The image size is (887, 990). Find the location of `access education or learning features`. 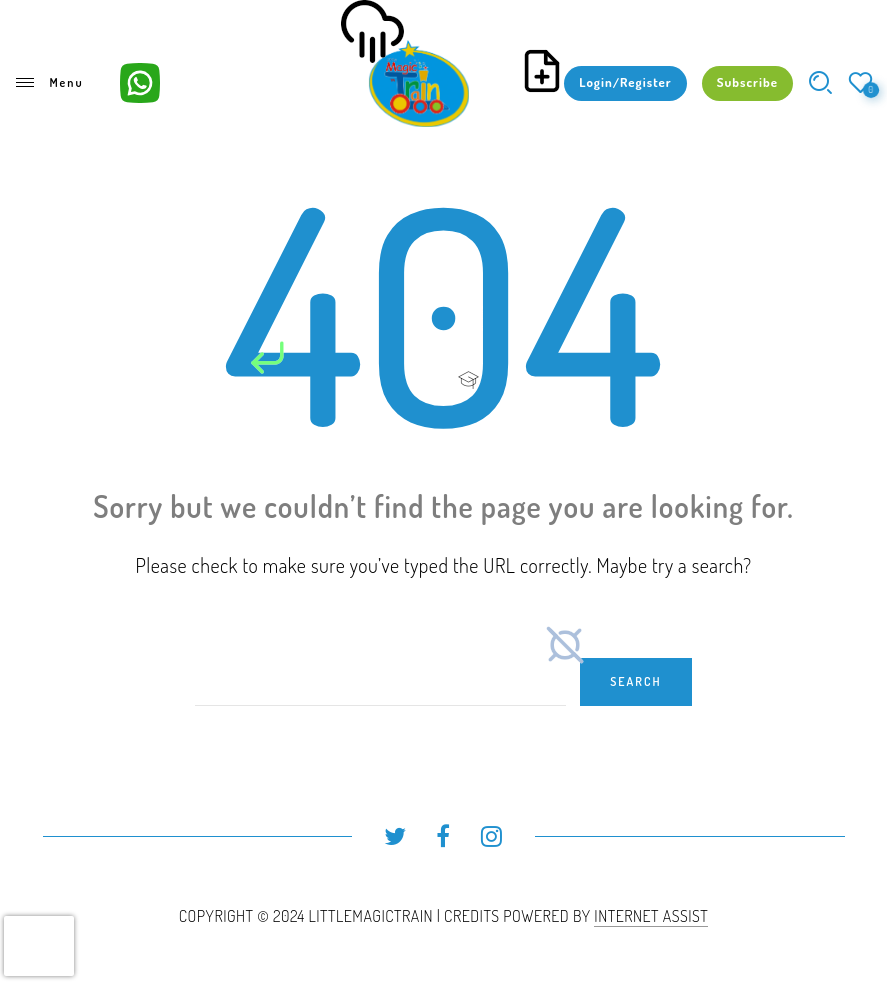

access education or learning features is located at coordinates (468, 379).